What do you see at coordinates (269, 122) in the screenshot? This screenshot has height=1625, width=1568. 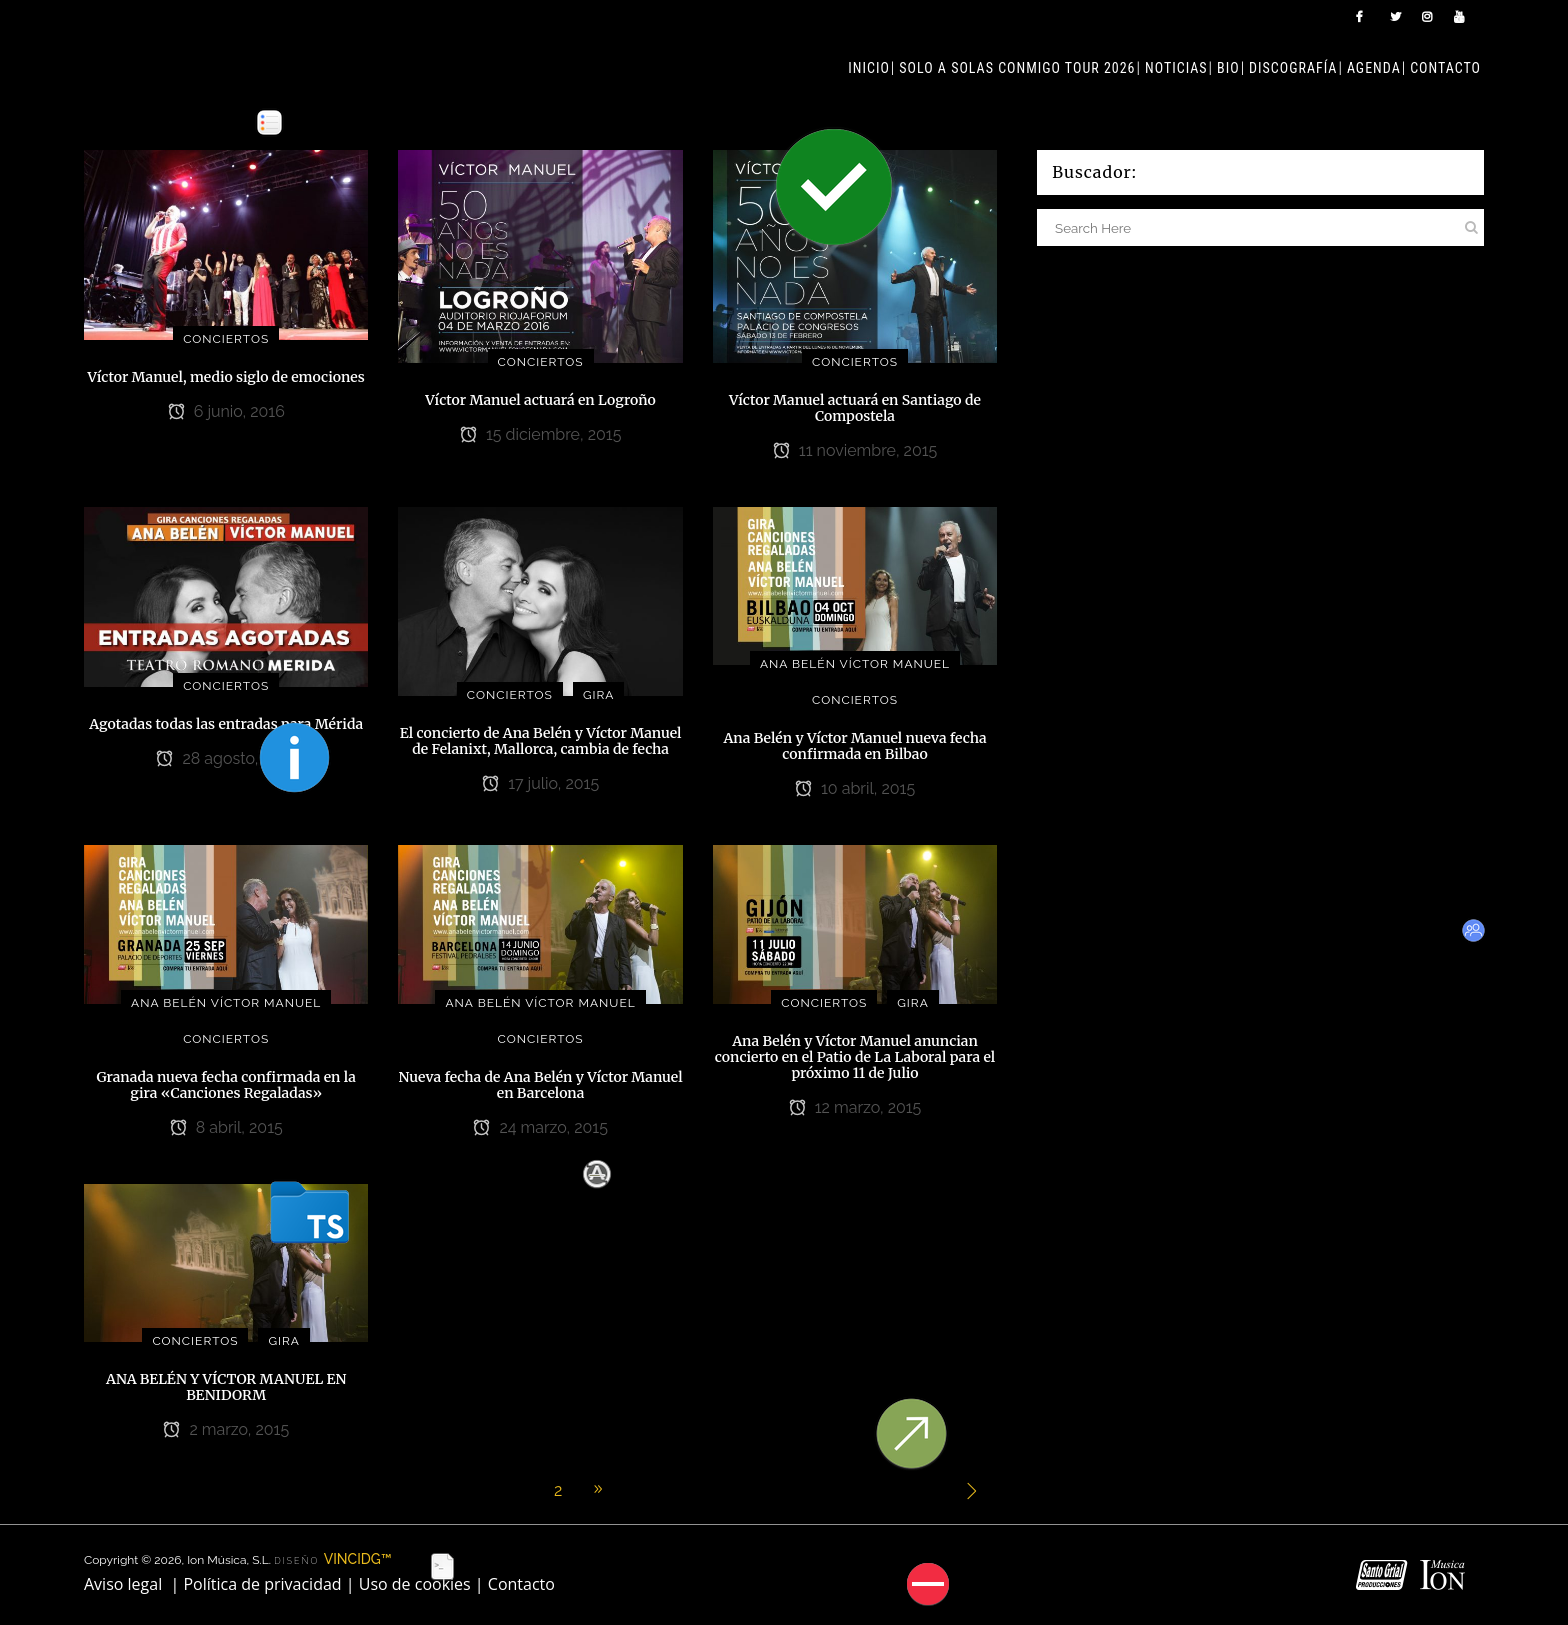 I see `open the reminders app` at bounding box center [269, 122].